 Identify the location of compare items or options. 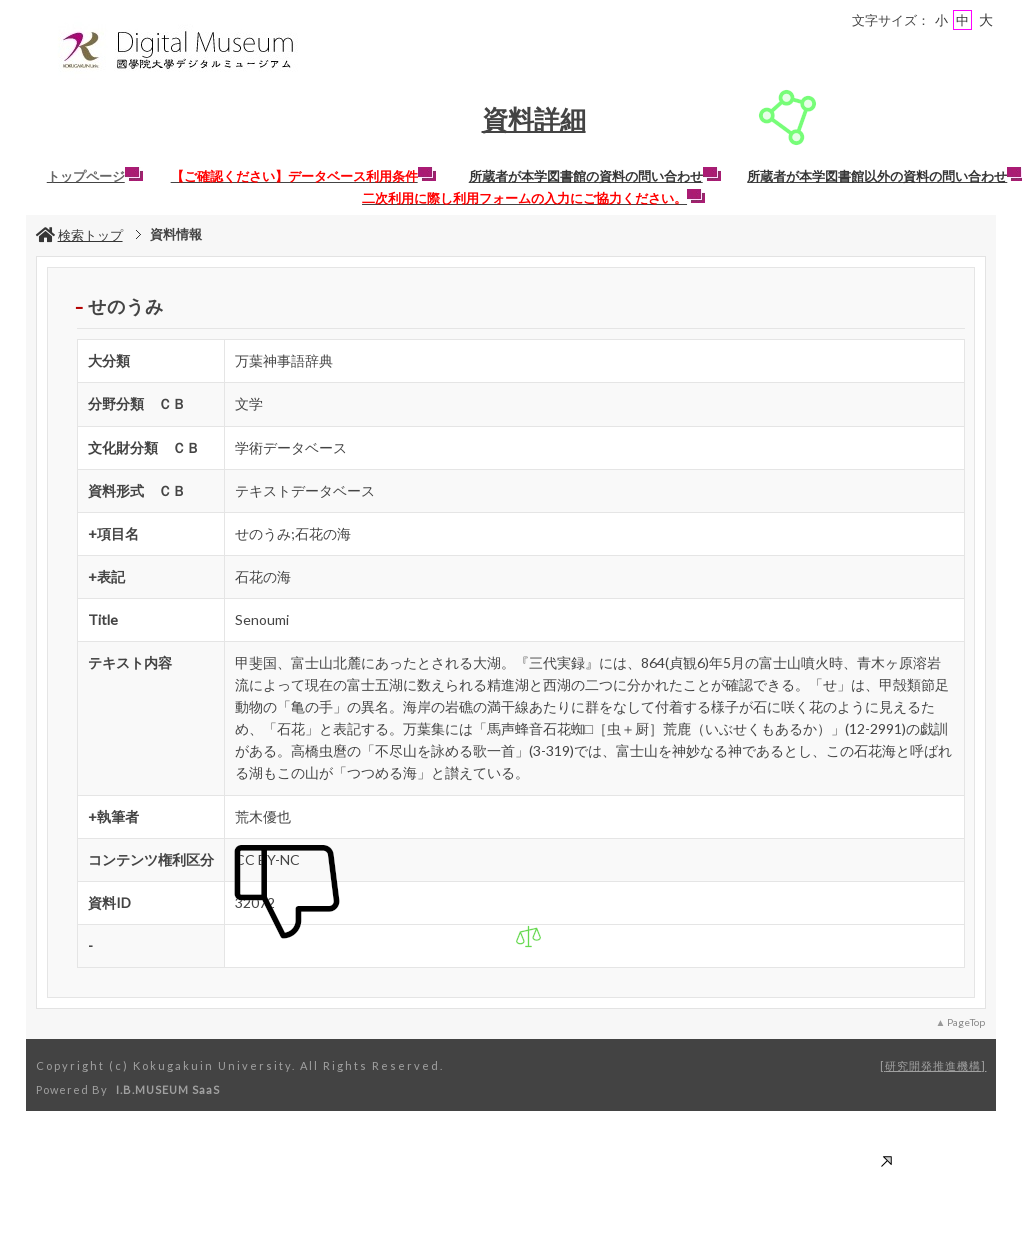
(528, 936).